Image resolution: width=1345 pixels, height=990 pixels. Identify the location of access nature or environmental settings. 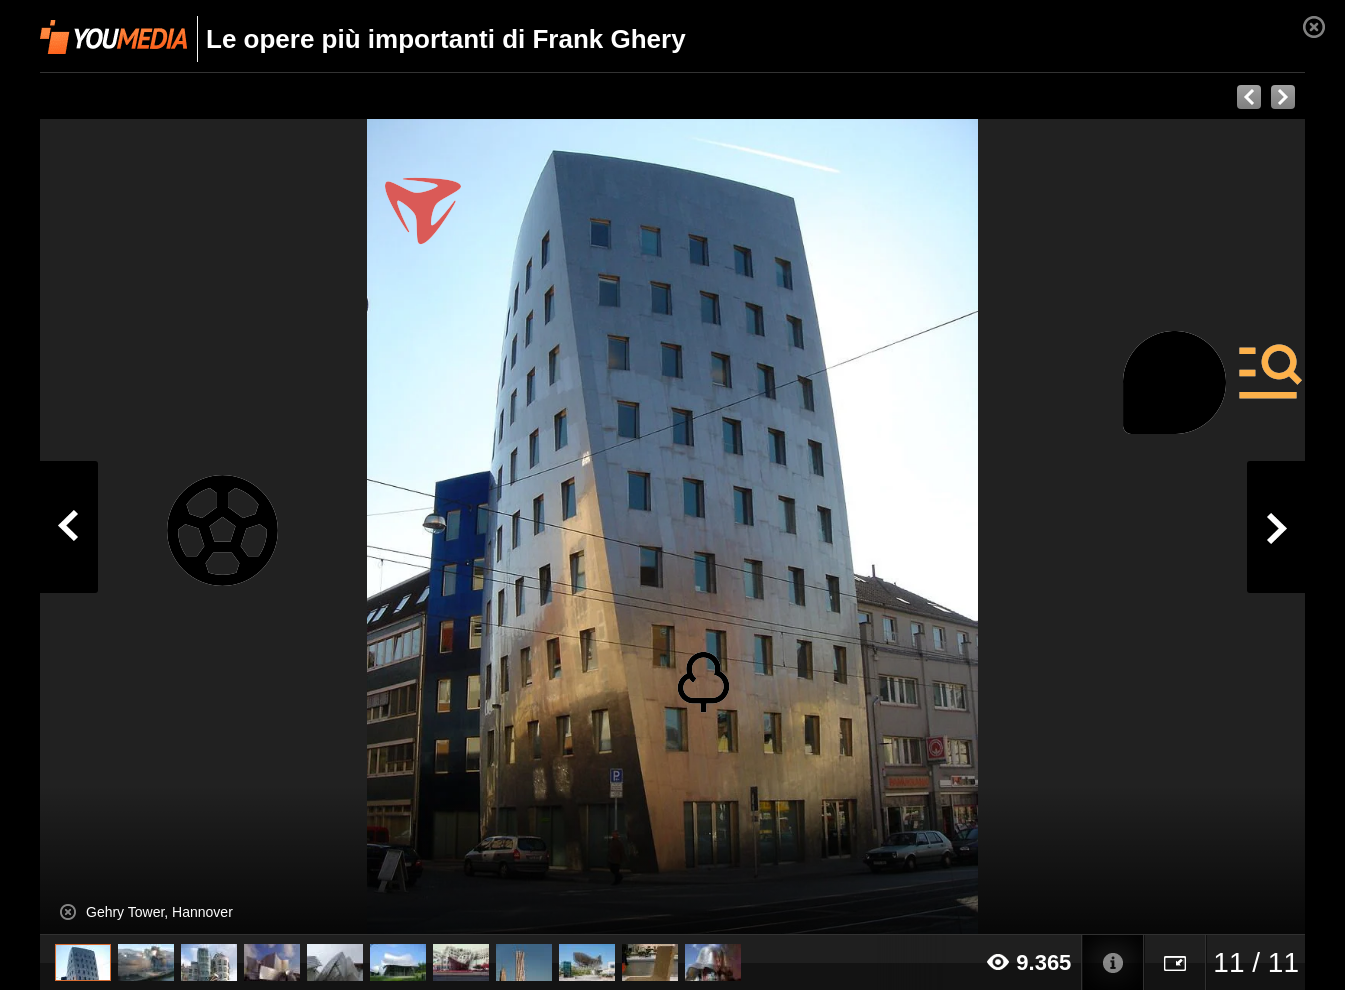
(703, 683).